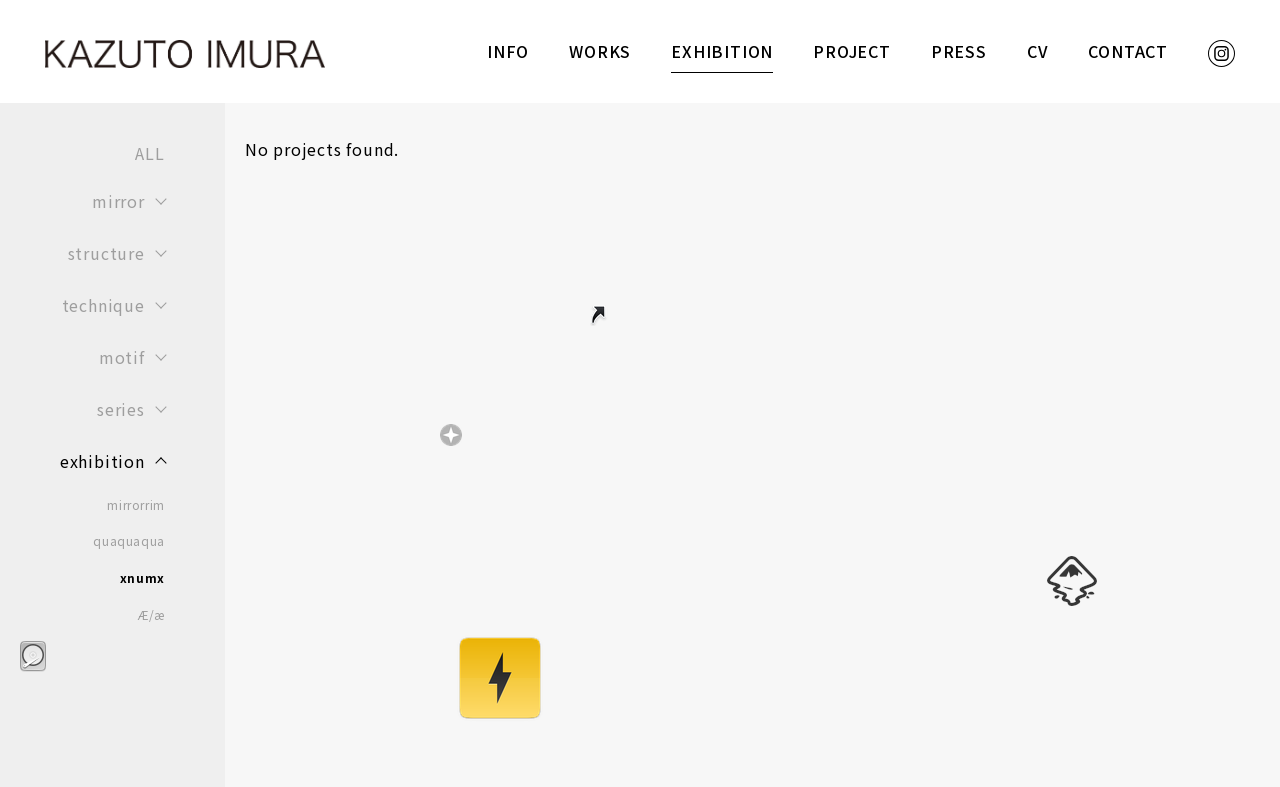  Describe the element at coordinates (1072, 581) in the screenshot. I see `open inkscape vector graphics editor` at that location.